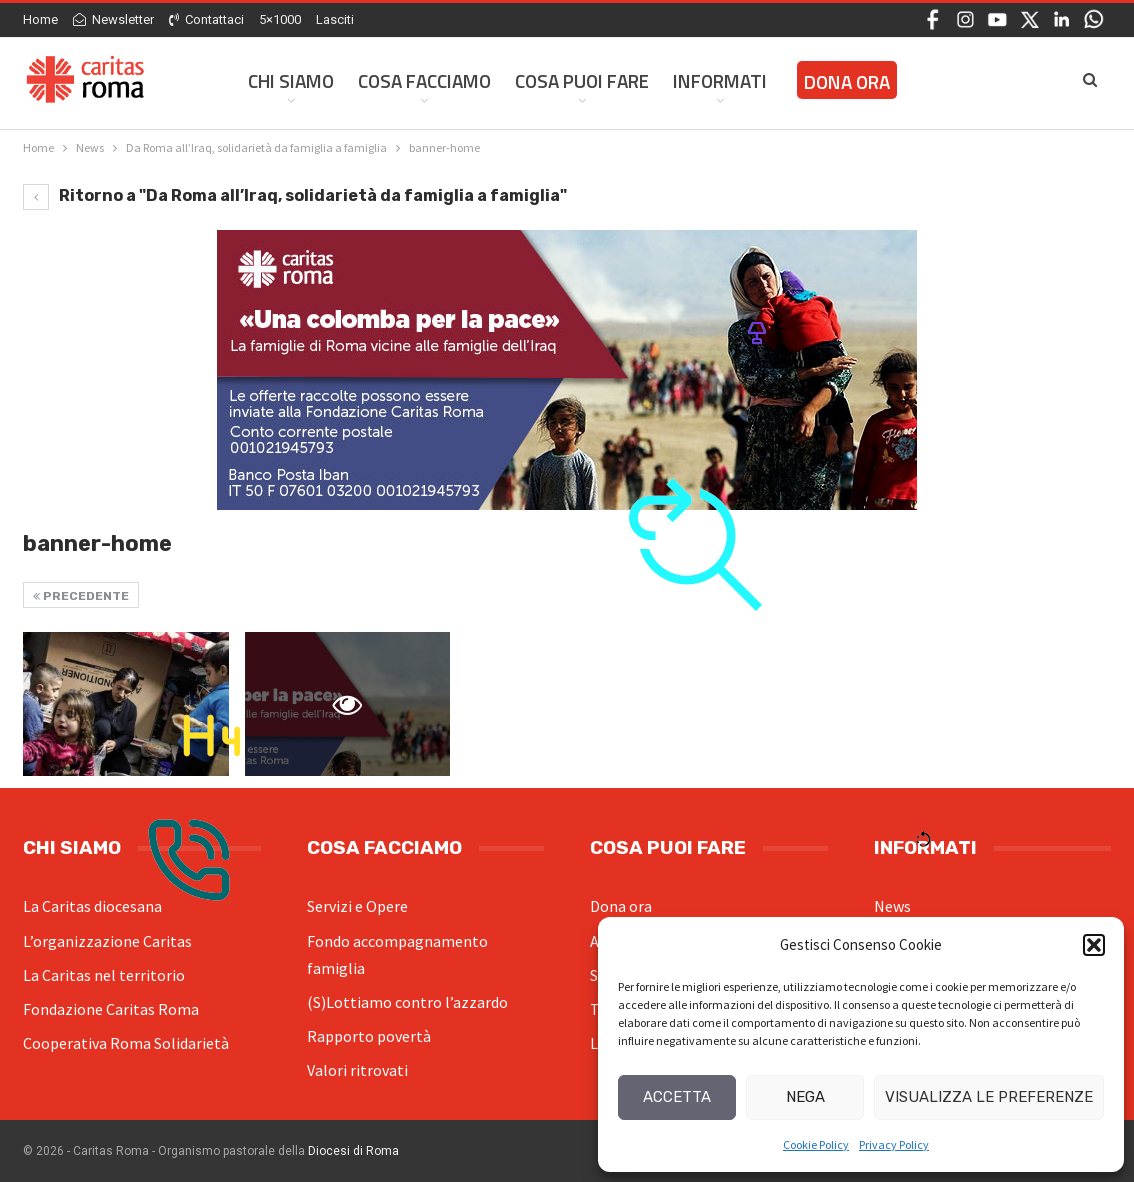 This screenshot has height=1182, width=1134. I want to click on rotate image counterclockwise, so click(923, 839).